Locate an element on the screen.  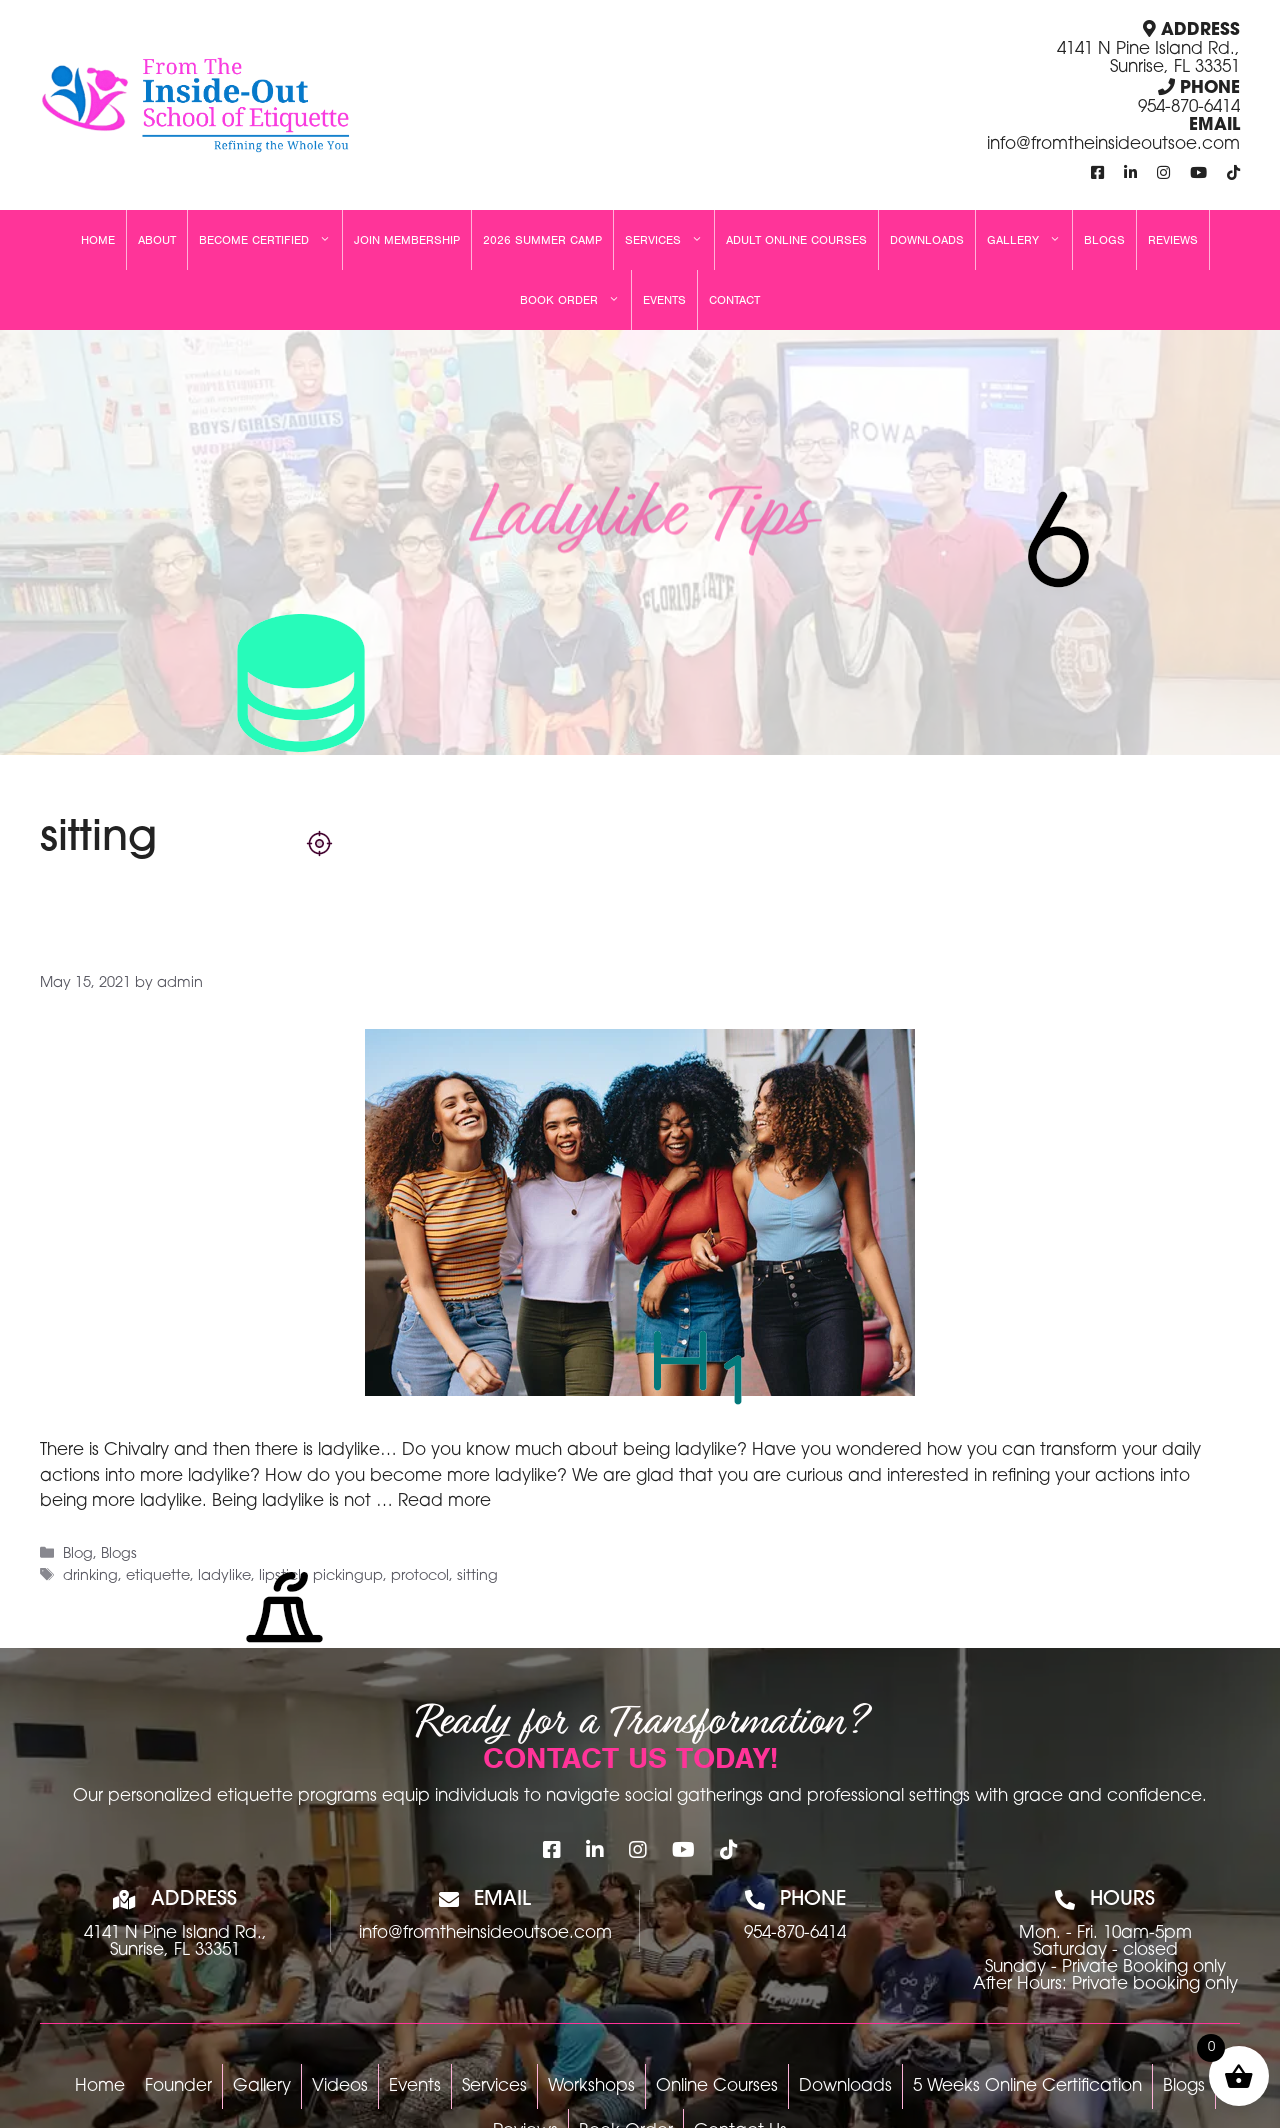
access database or data storage is located at coordinates (301, 683).